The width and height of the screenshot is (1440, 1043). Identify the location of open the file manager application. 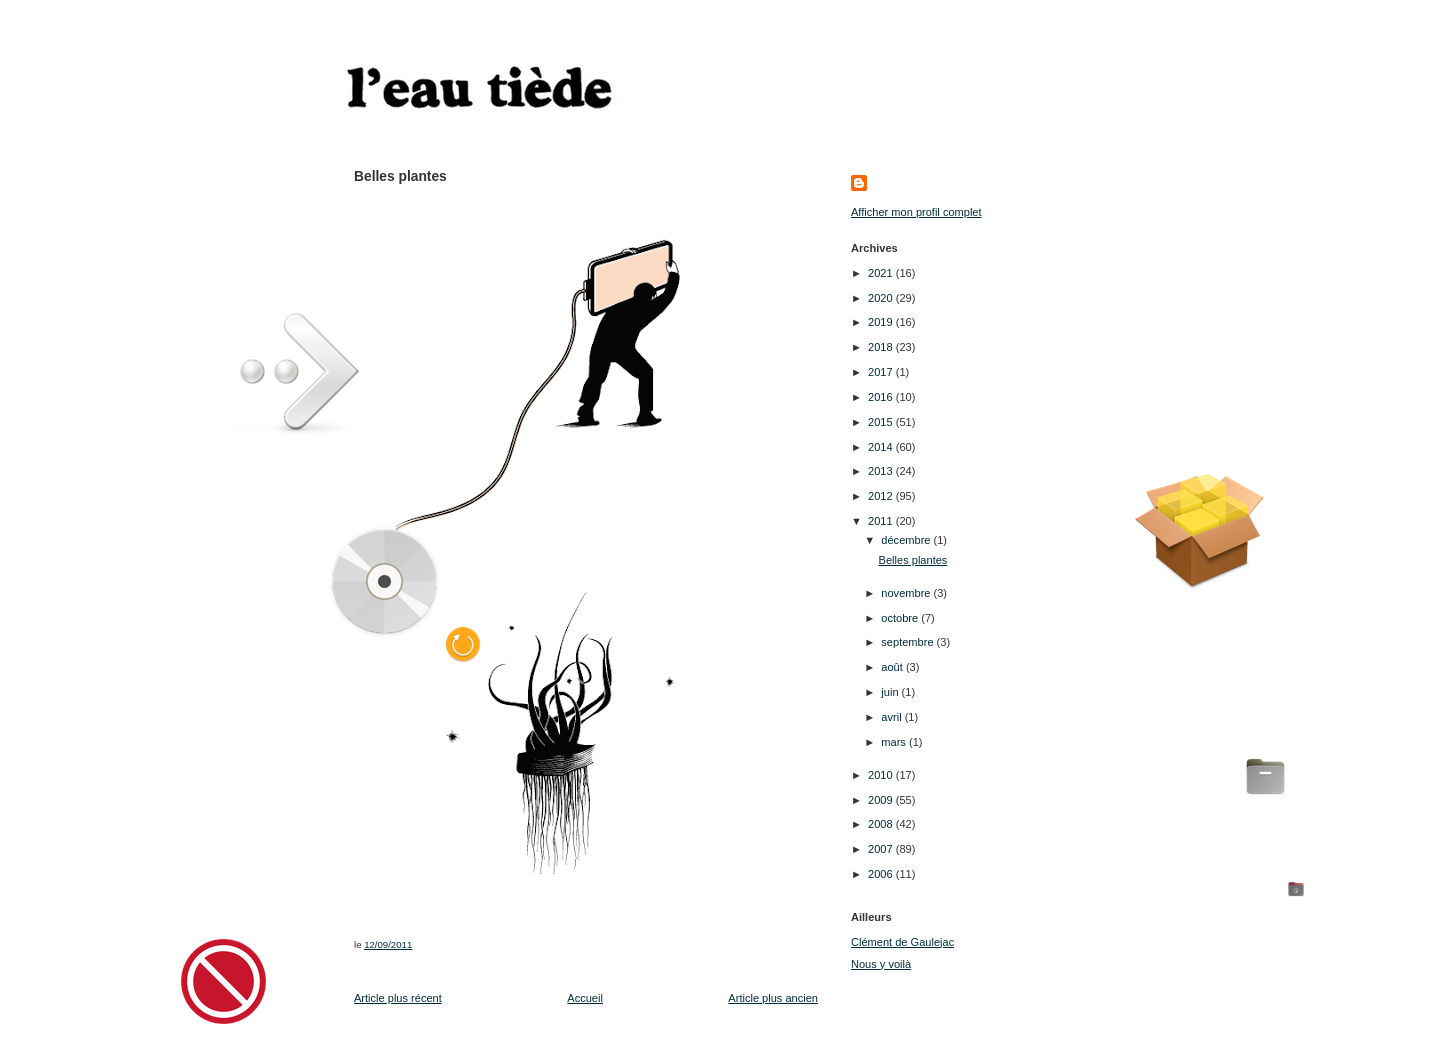
(1265, 776).